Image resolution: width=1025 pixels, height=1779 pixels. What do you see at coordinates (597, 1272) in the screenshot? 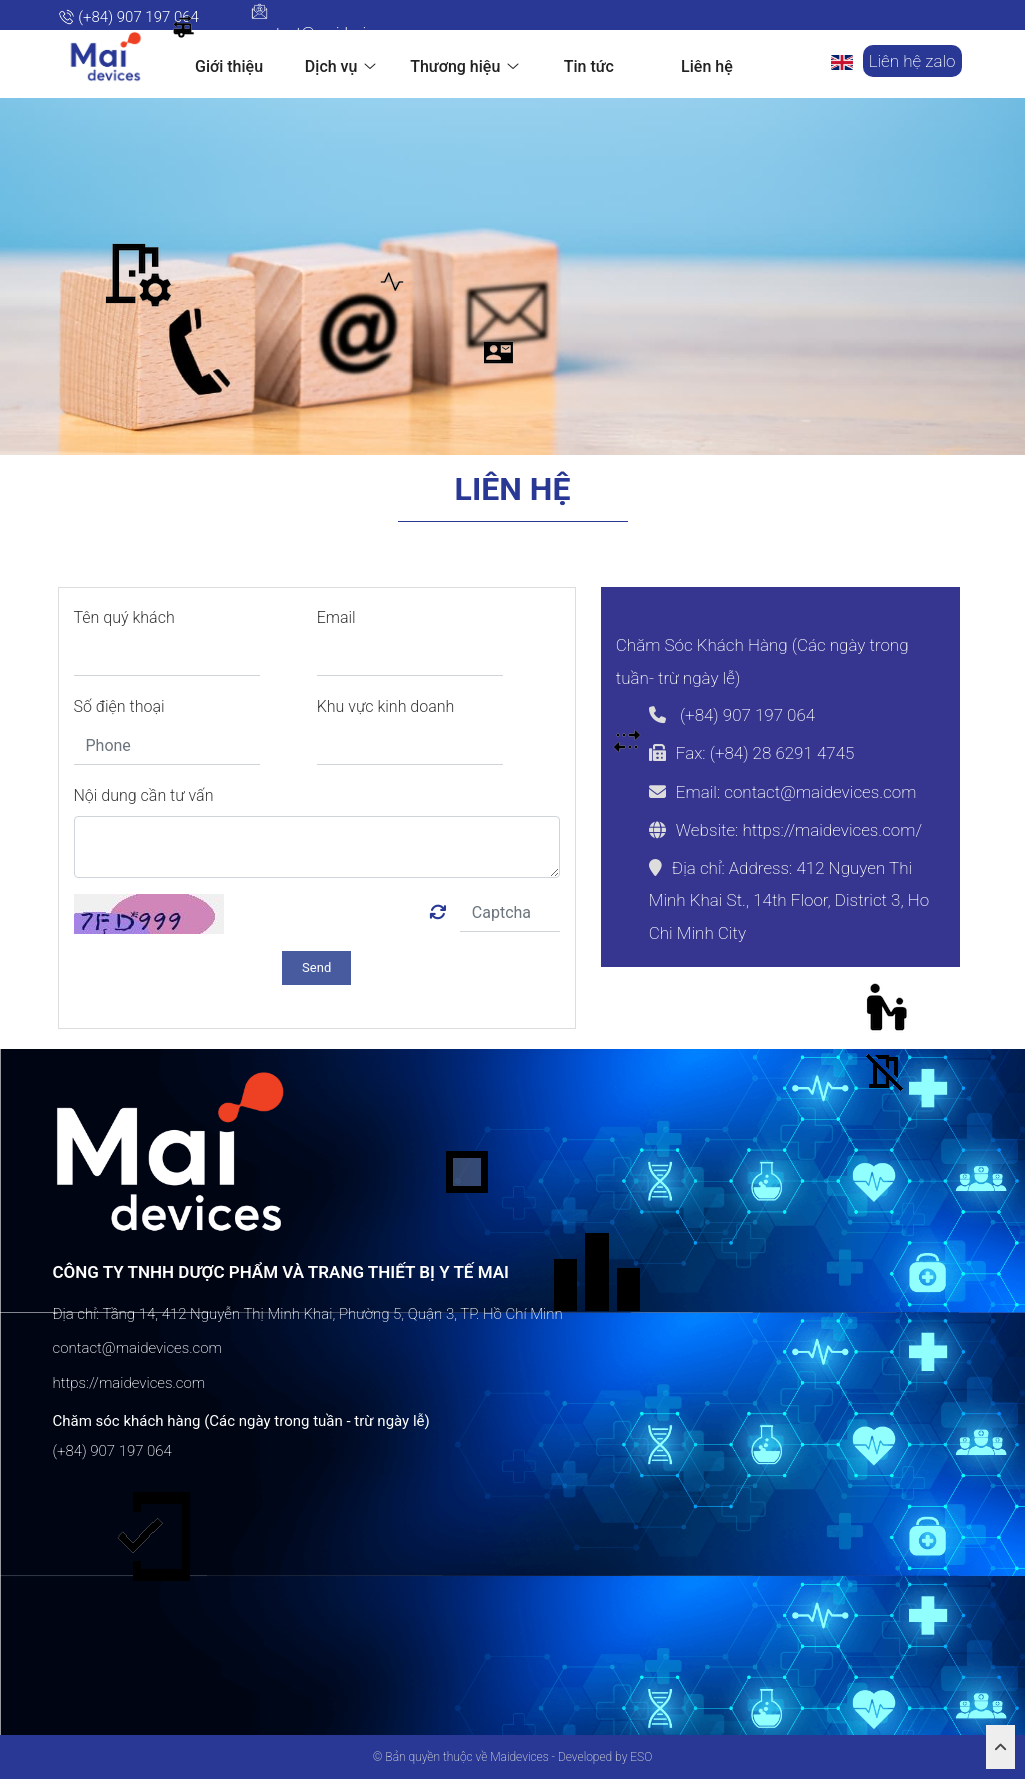
I see `view leaderboard rankings` at bounding box center [597, 1272].